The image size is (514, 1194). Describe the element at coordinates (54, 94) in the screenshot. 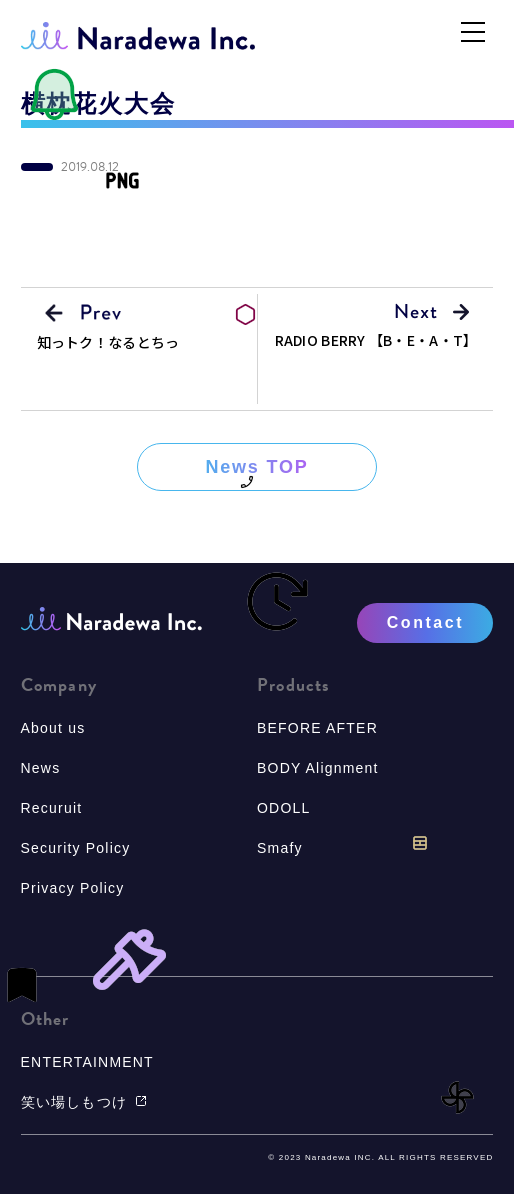

I see `view notifications` at that location.